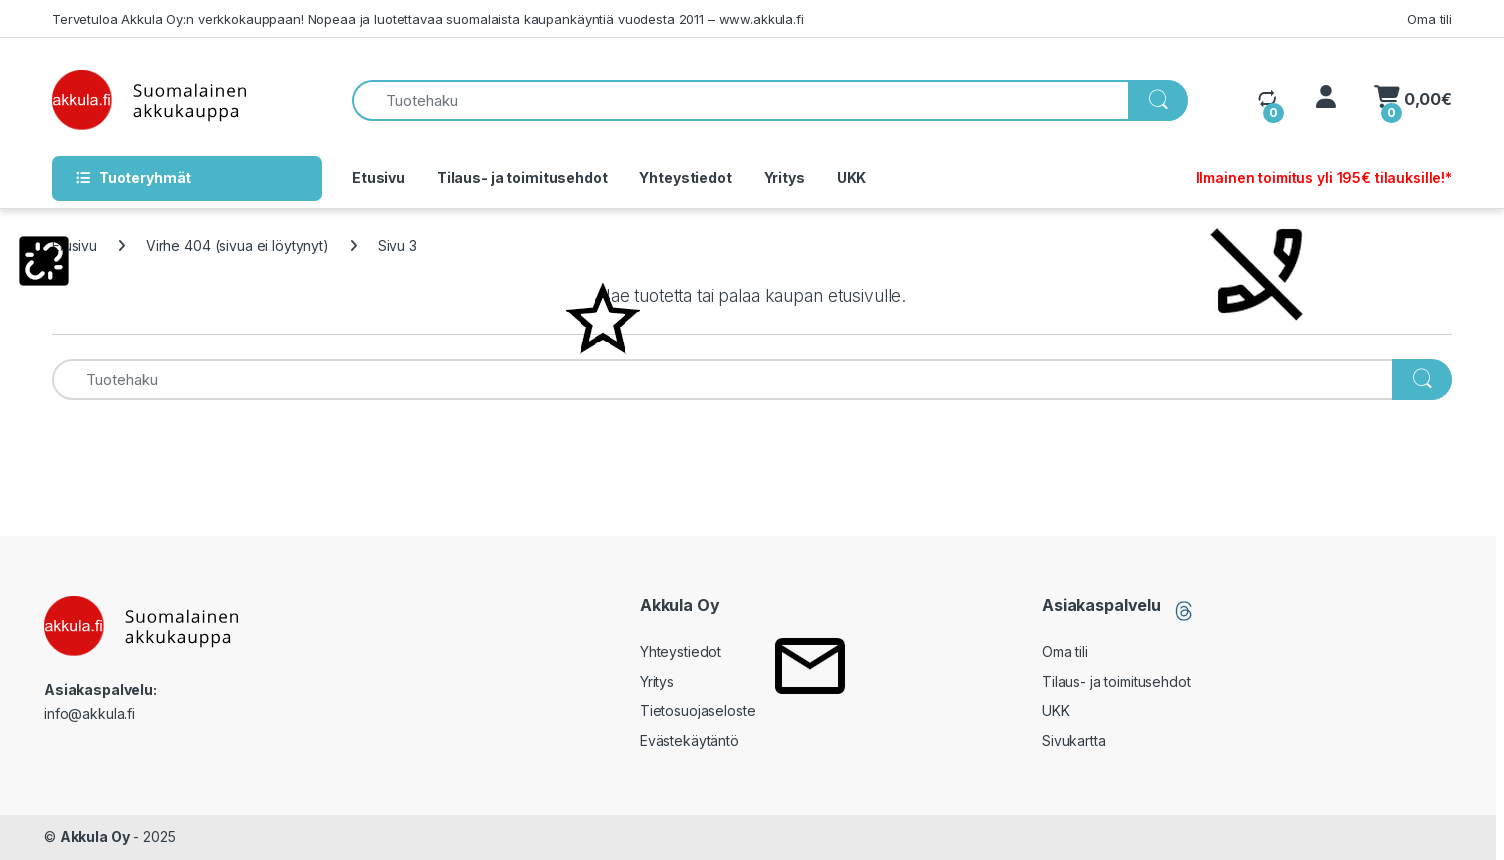 The height and width of the screenshot is (860, 1504). Describe the element at coordinates (603, 320) in the screenshot. I see `add item to favorites` at that location.